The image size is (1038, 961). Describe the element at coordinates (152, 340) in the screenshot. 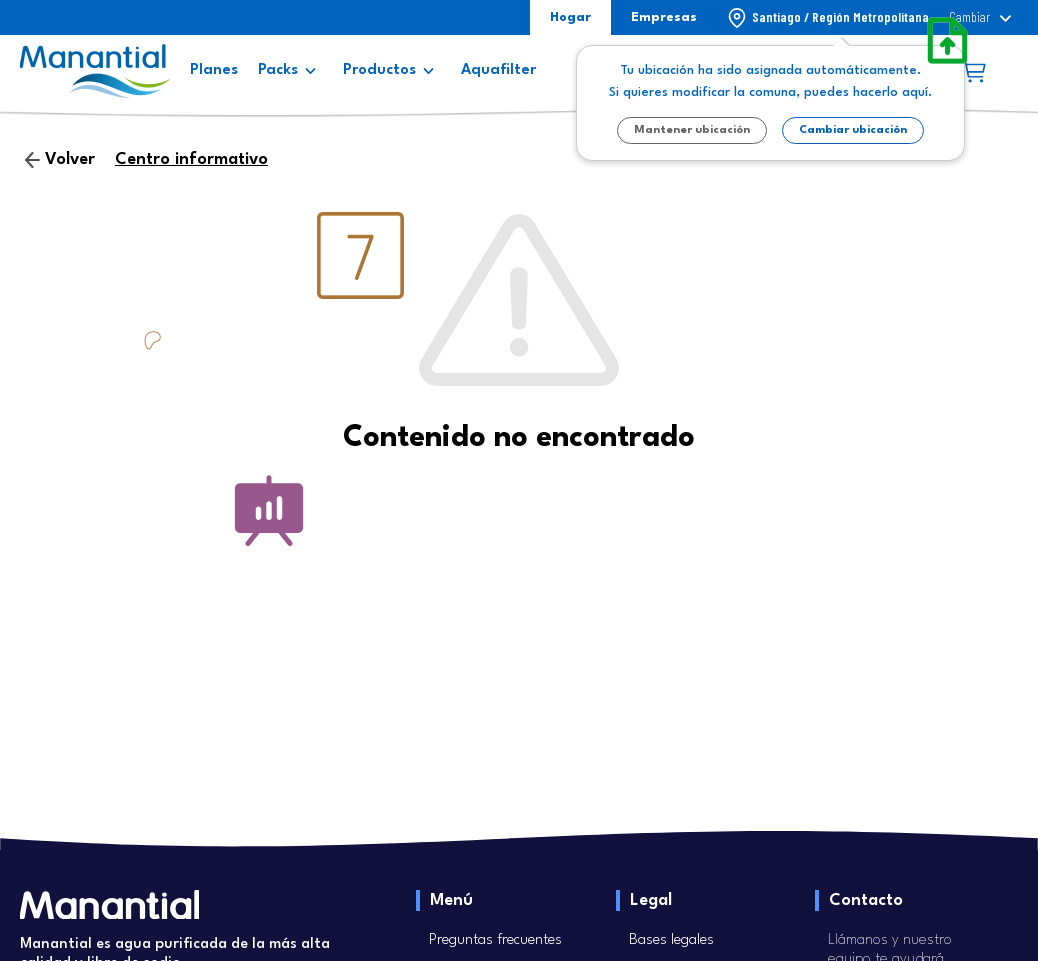

I see `link to patreon profile or page` at that location.